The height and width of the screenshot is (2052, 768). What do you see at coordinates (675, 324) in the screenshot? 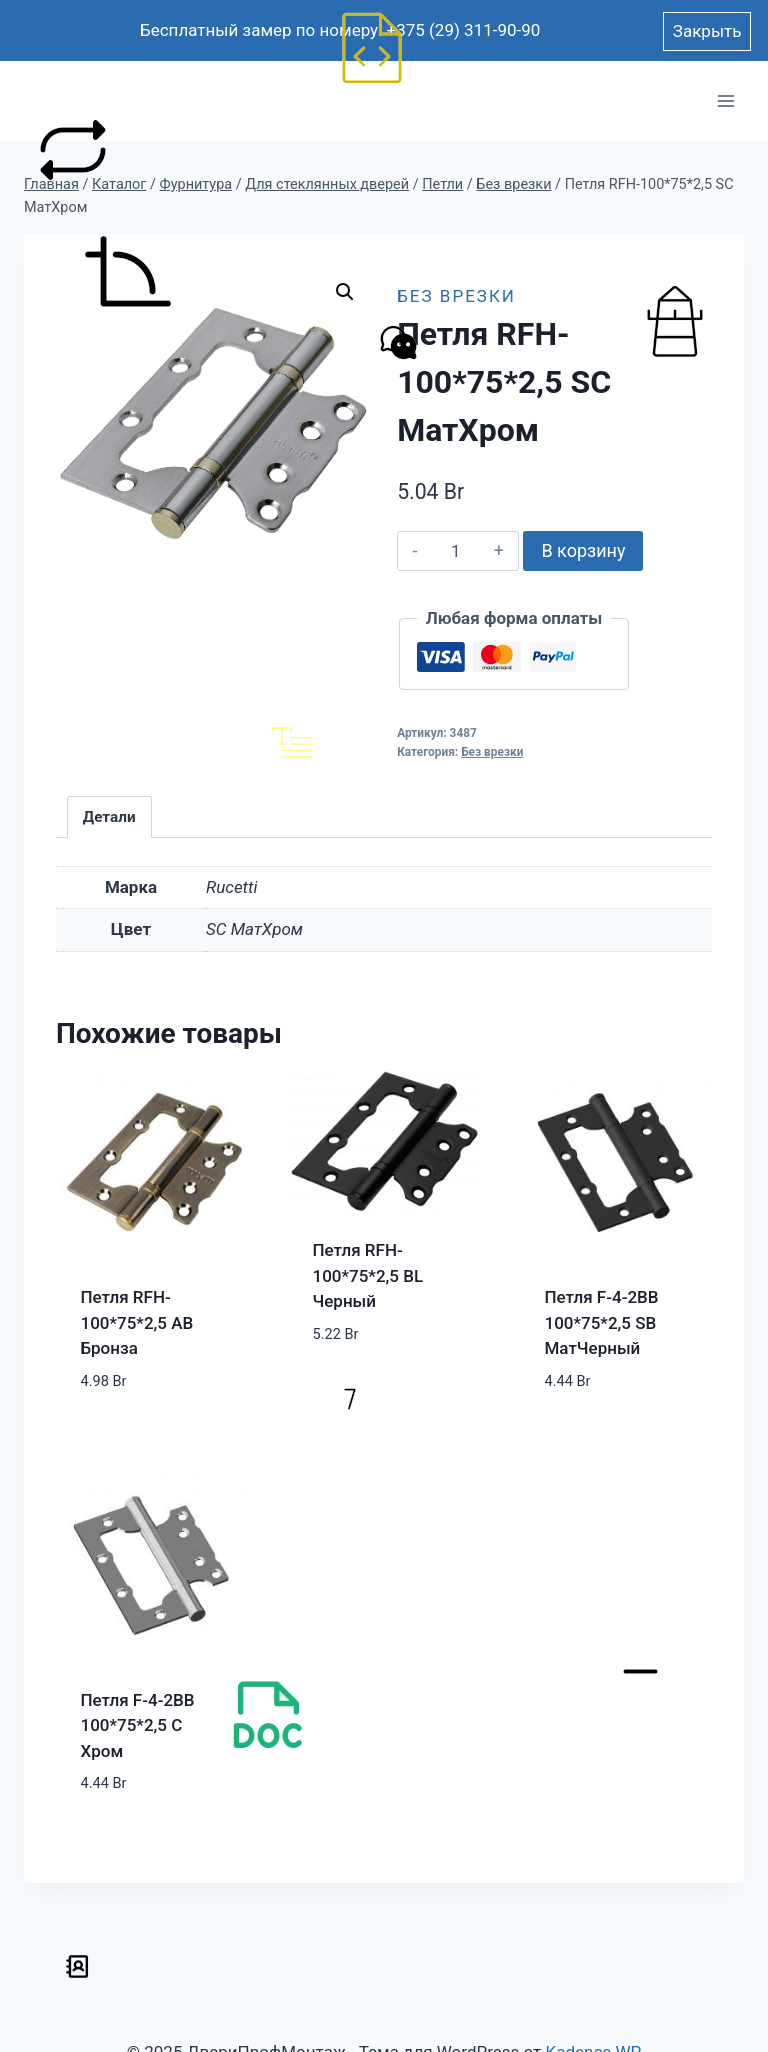
I see `access navigation or guidance features` at bounding box center [675, 324].